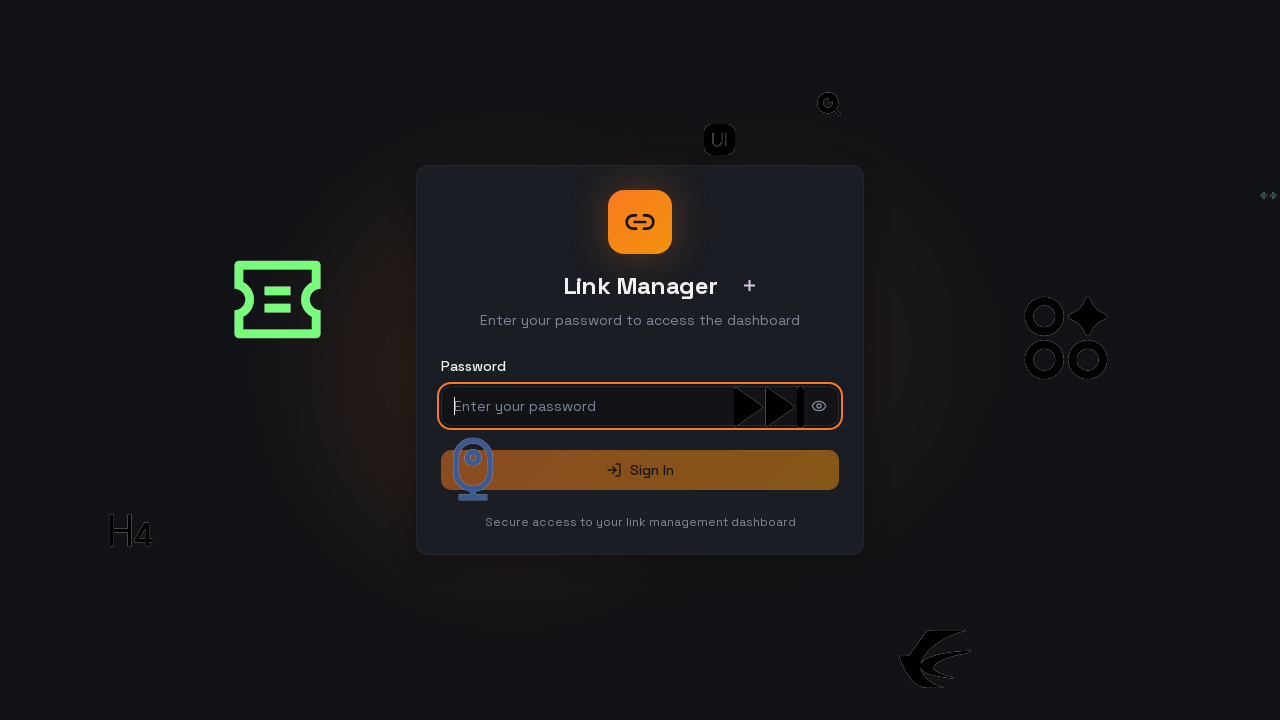  Describe the element at coordinates (277, 299) in the screenshot. I see `view available coupons or discounts` at that location.